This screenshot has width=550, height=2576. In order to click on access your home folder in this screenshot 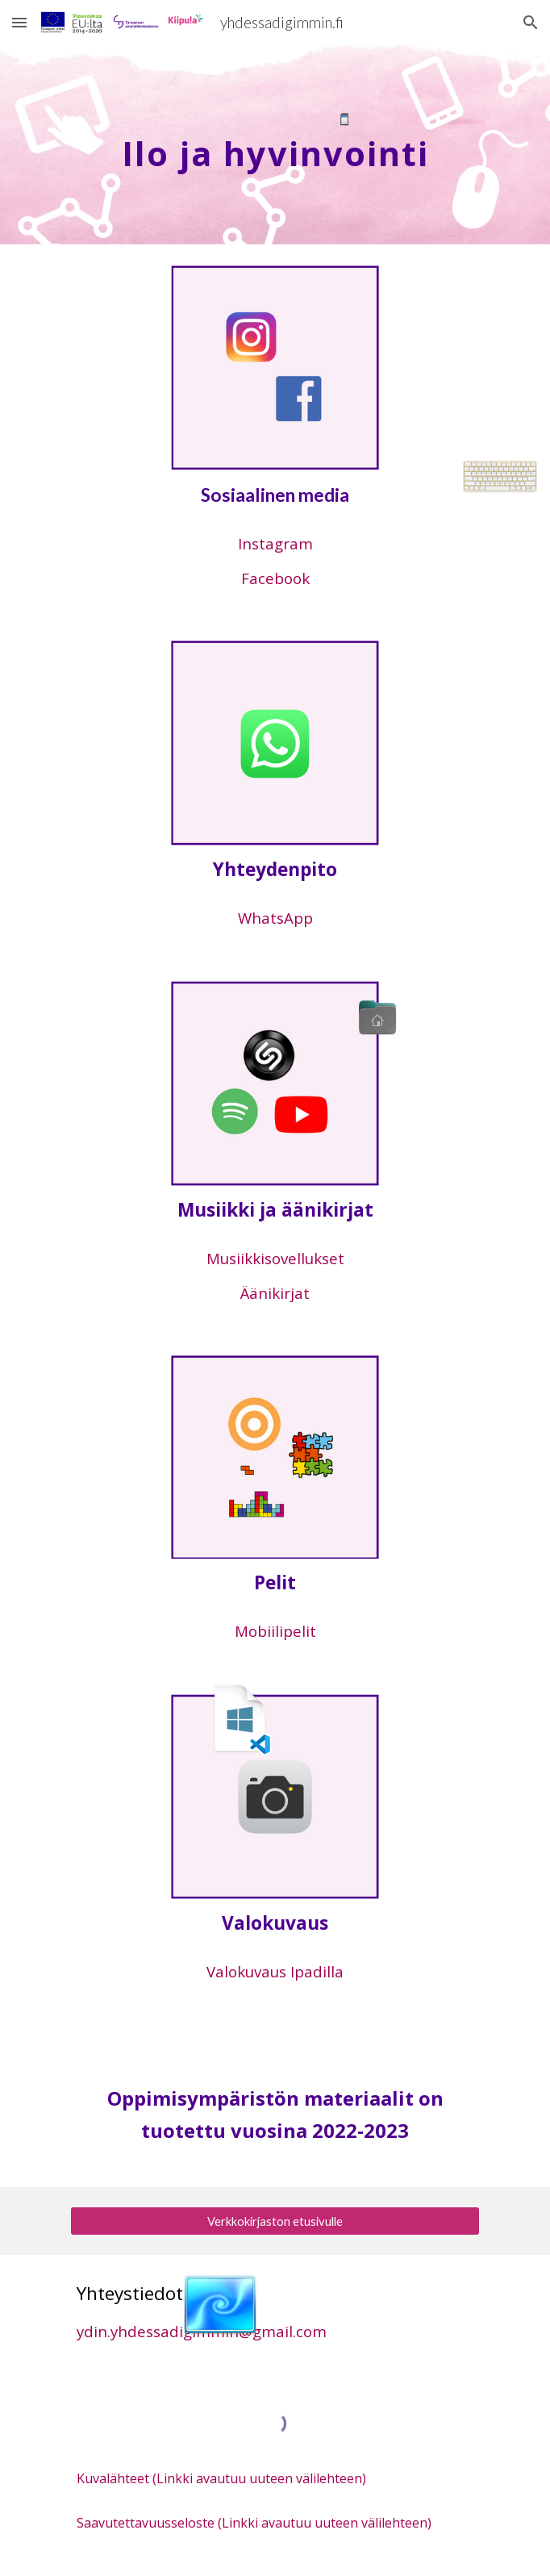, I will do `click(377, 1017)`.